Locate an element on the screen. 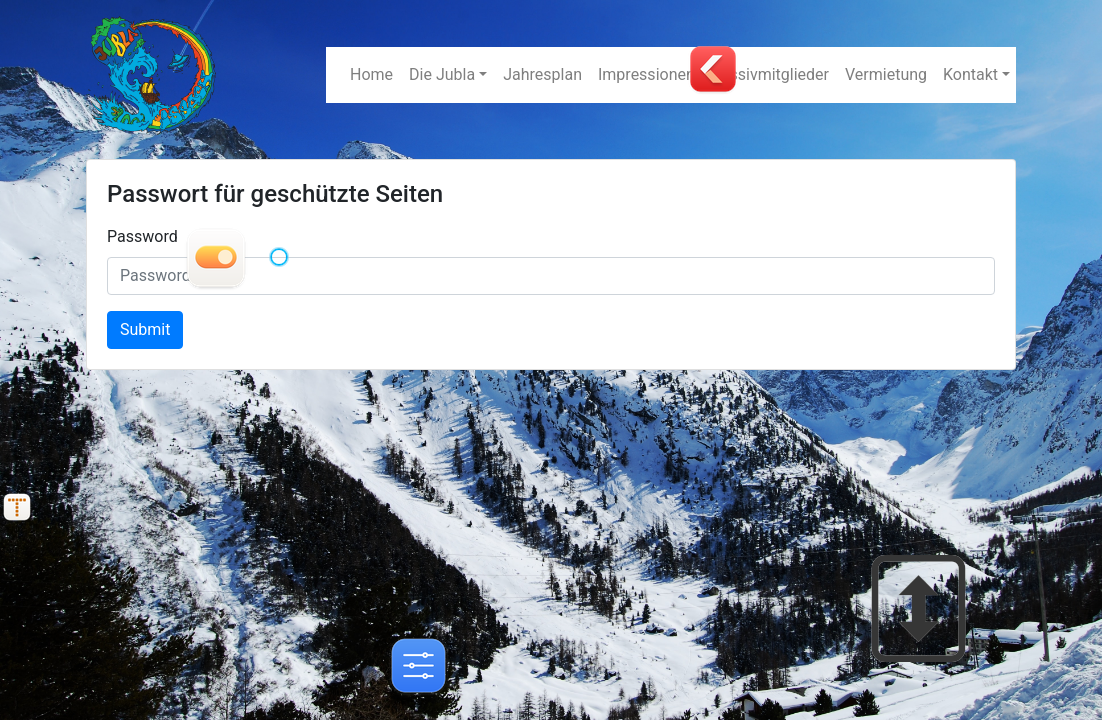  open haguichi VPN network manager is located at coordinates (713, 69).